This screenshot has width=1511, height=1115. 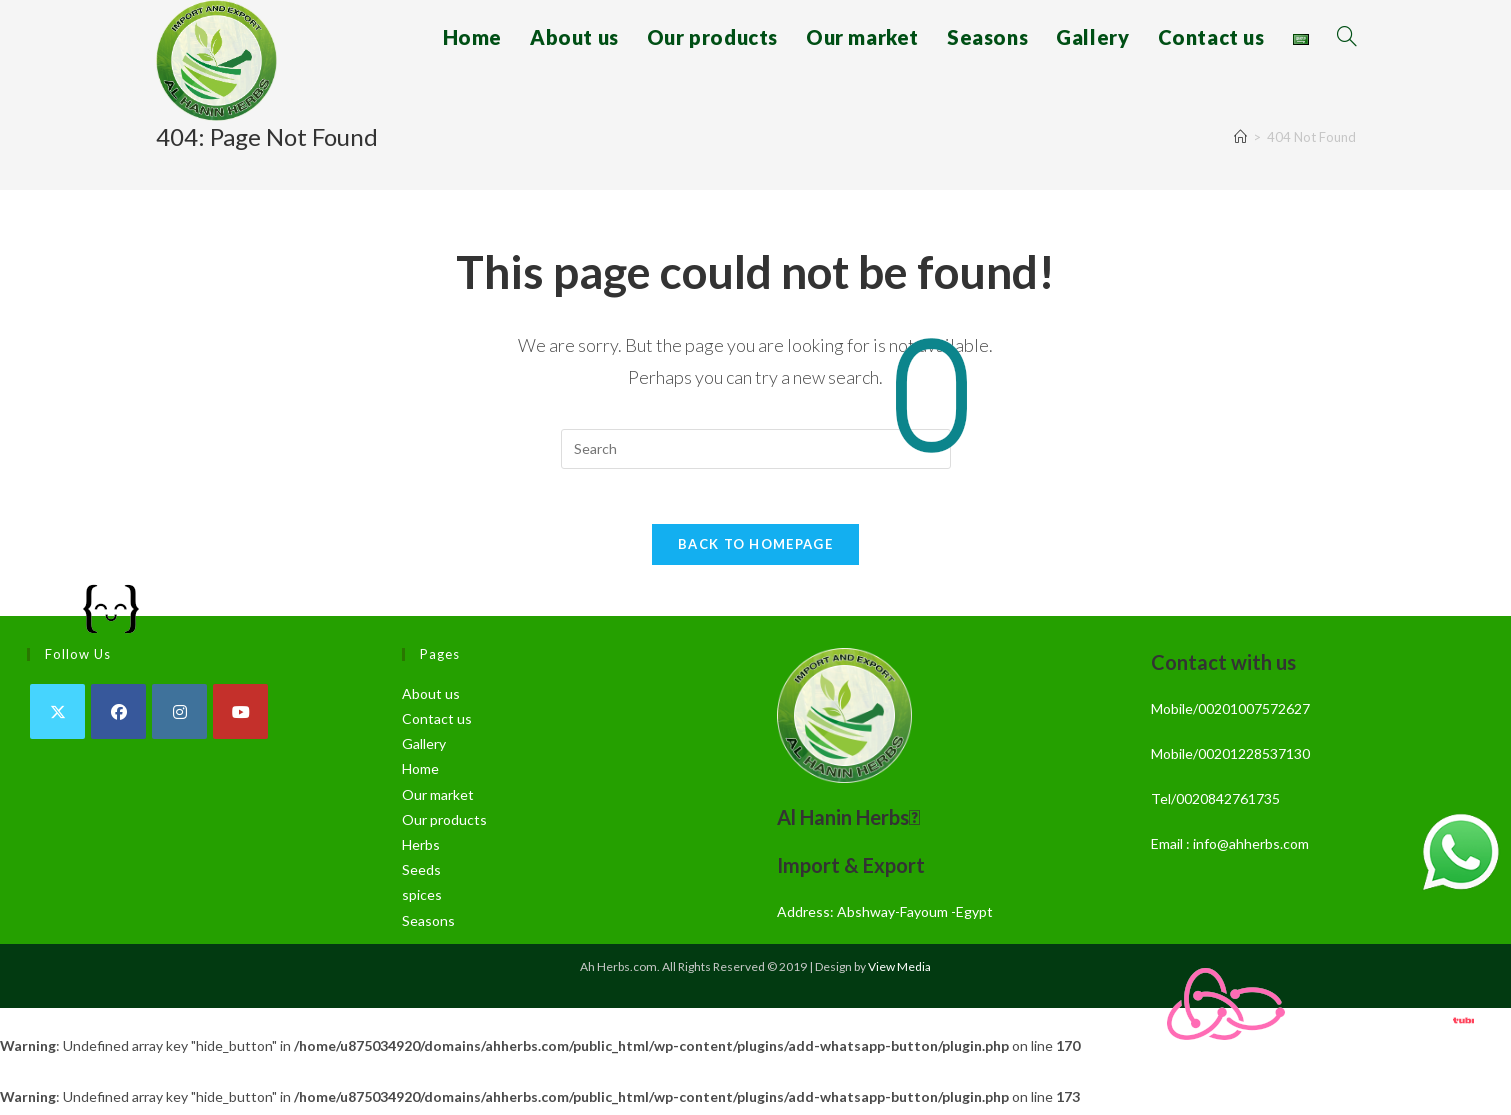 I want to click on indicates zero items or empty count, so click(x=931, y=395).